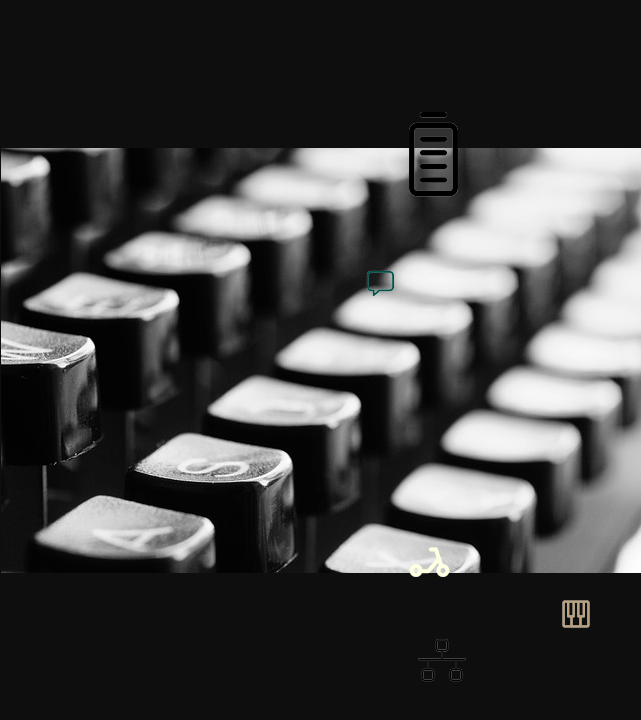 This screenshot has height=720, width=641. What do you see at coordinates (380, 283) in the screenshot?
I see `open chat or messaging` at bounding box center [380, 283].